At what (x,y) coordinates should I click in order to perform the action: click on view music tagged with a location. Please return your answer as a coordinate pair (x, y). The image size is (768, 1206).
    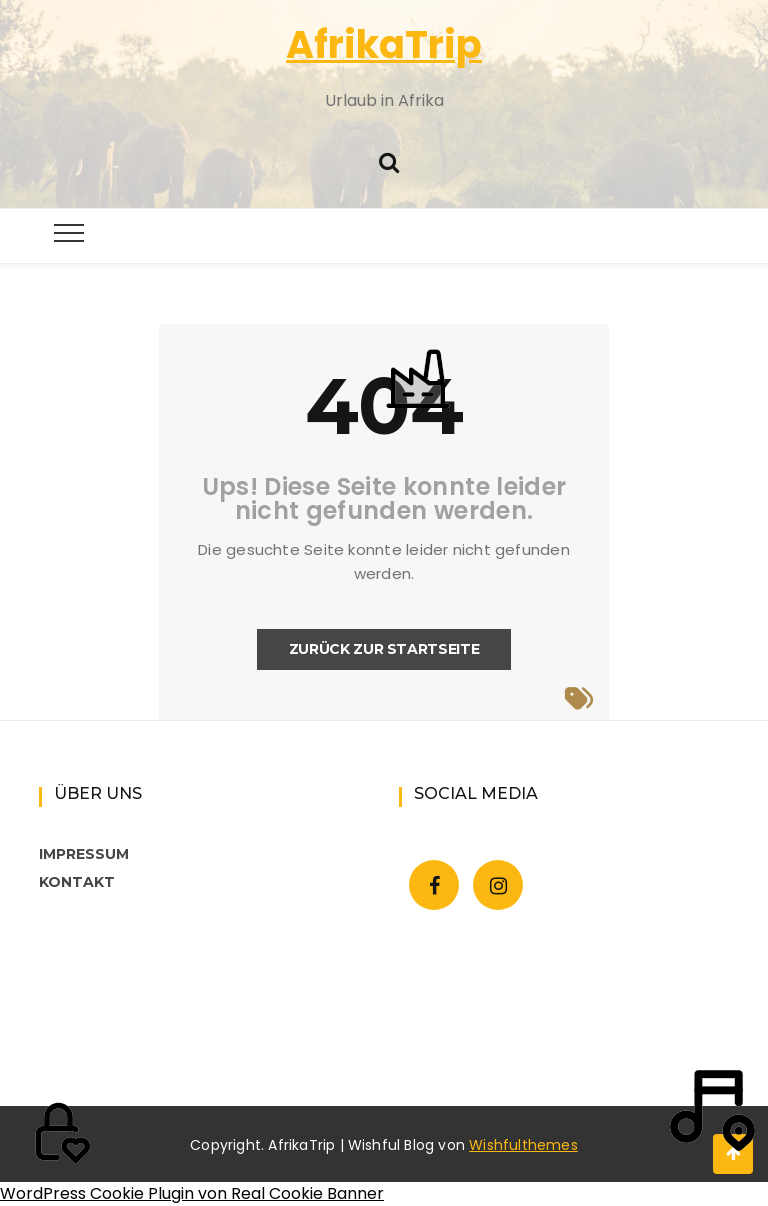
    Looking at the image, I should click on (710, 1106).